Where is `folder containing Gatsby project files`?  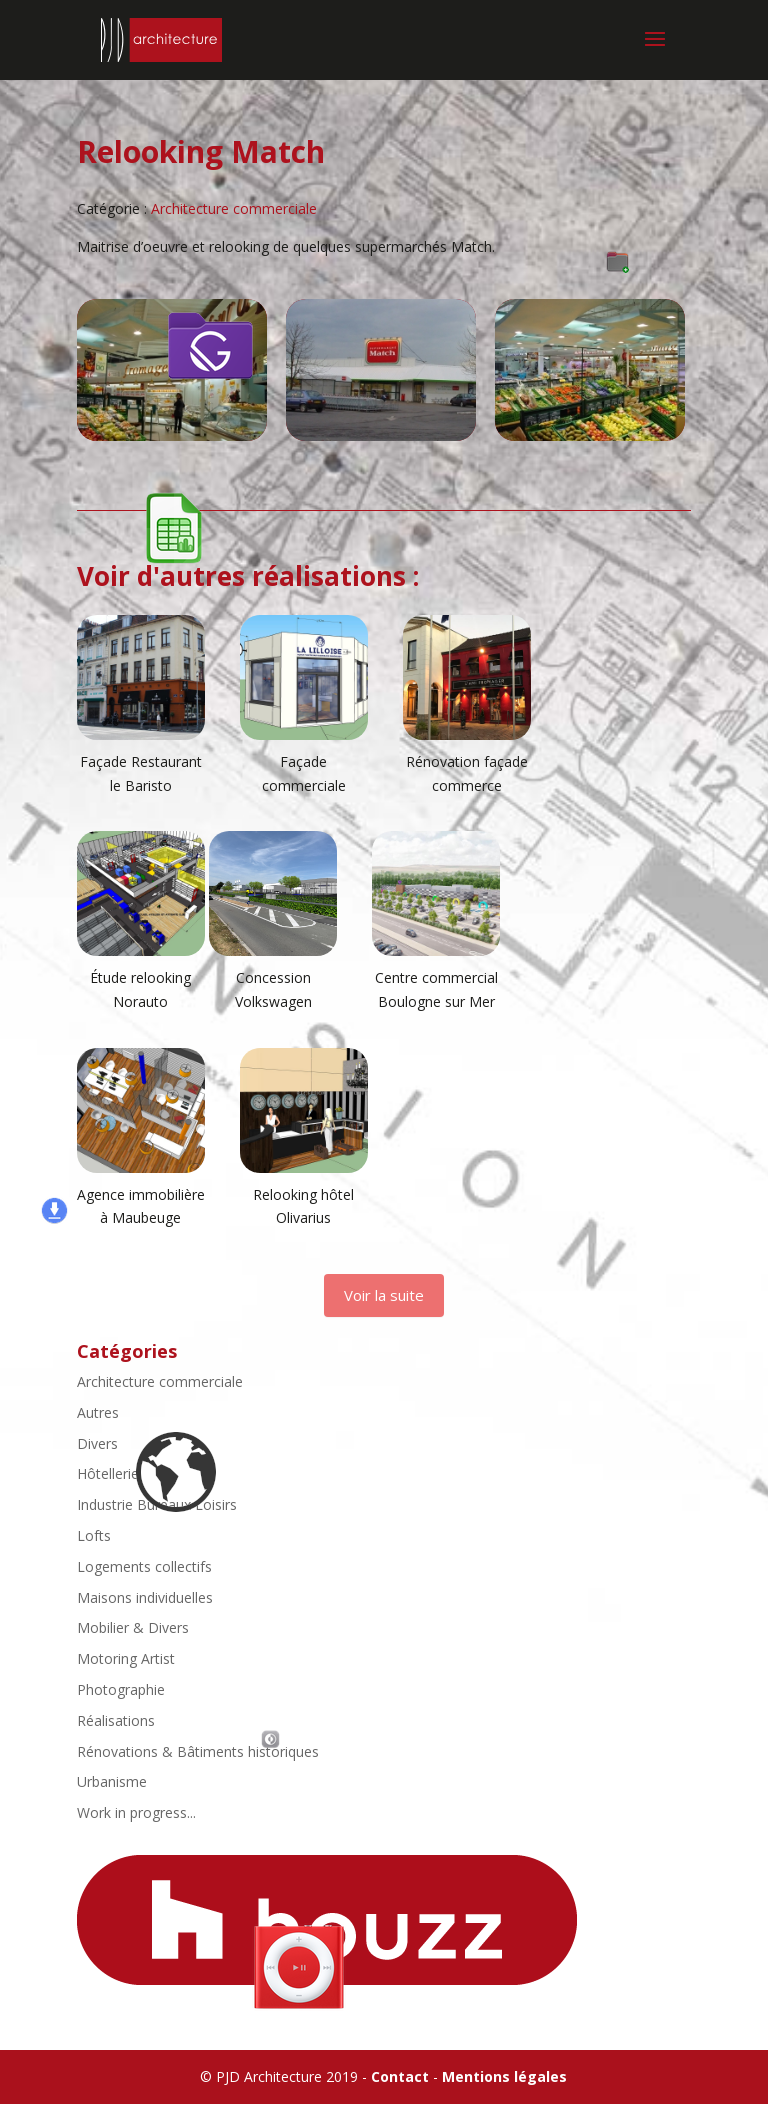 folder containing Gatsby project files is located at coordinates (210, 348).